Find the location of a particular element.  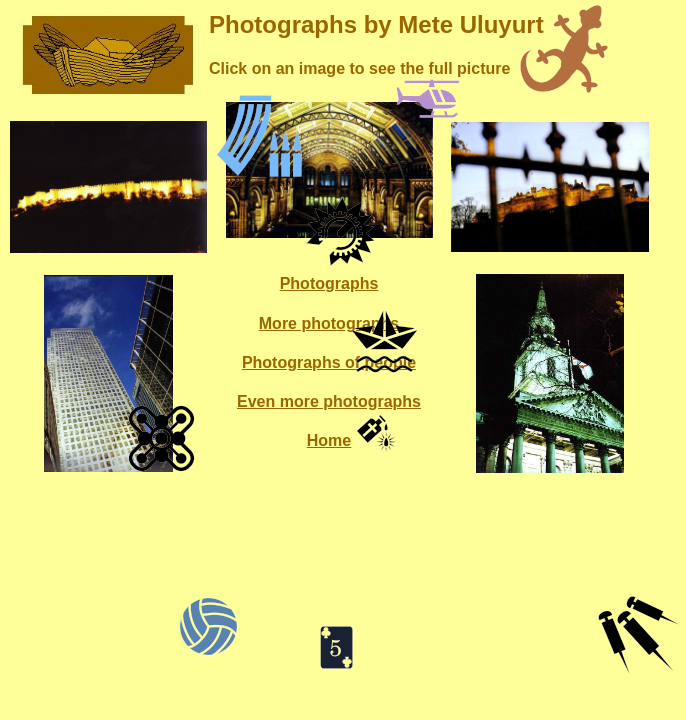

indicates acupuncture or needle-based treatment is located at coordinates (638, 635).